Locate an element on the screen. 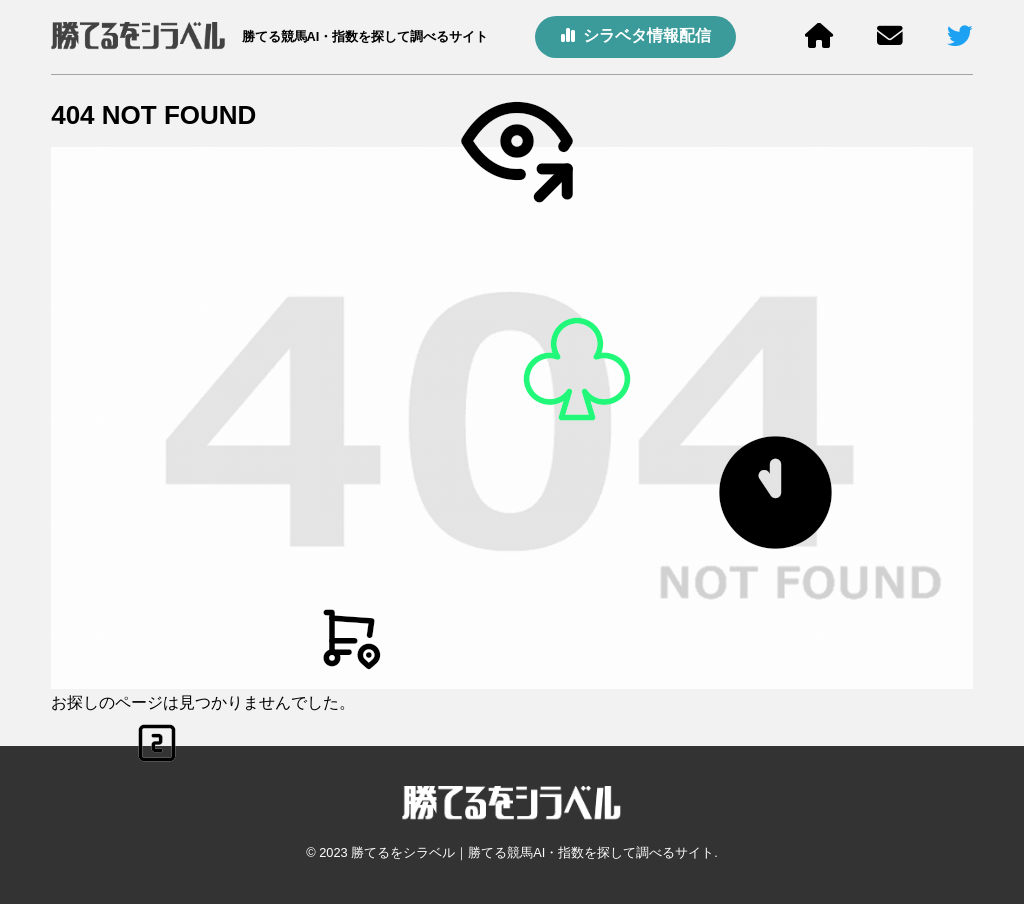 The width and height of the screenshot is (1024, 904). indicates clubs suit in a card game is located at coordinates (577, 371).